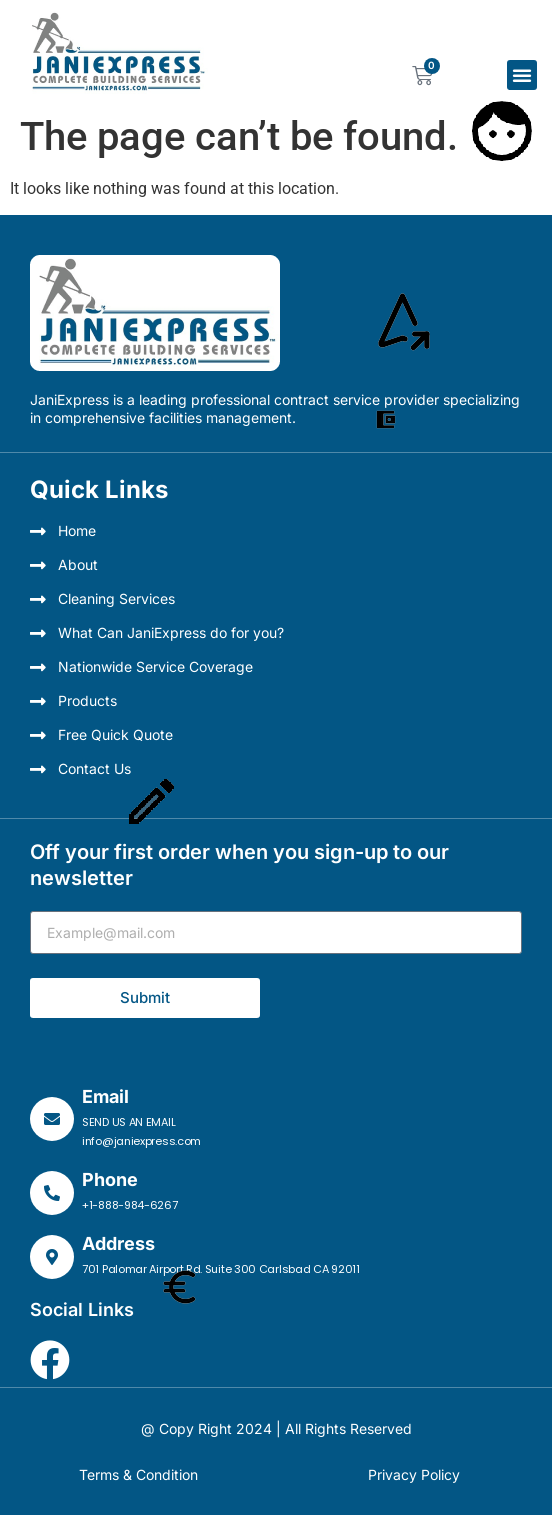 The width and height of the screenshot is (552, 1515). I want to click on share your current location, so click(402, 320).